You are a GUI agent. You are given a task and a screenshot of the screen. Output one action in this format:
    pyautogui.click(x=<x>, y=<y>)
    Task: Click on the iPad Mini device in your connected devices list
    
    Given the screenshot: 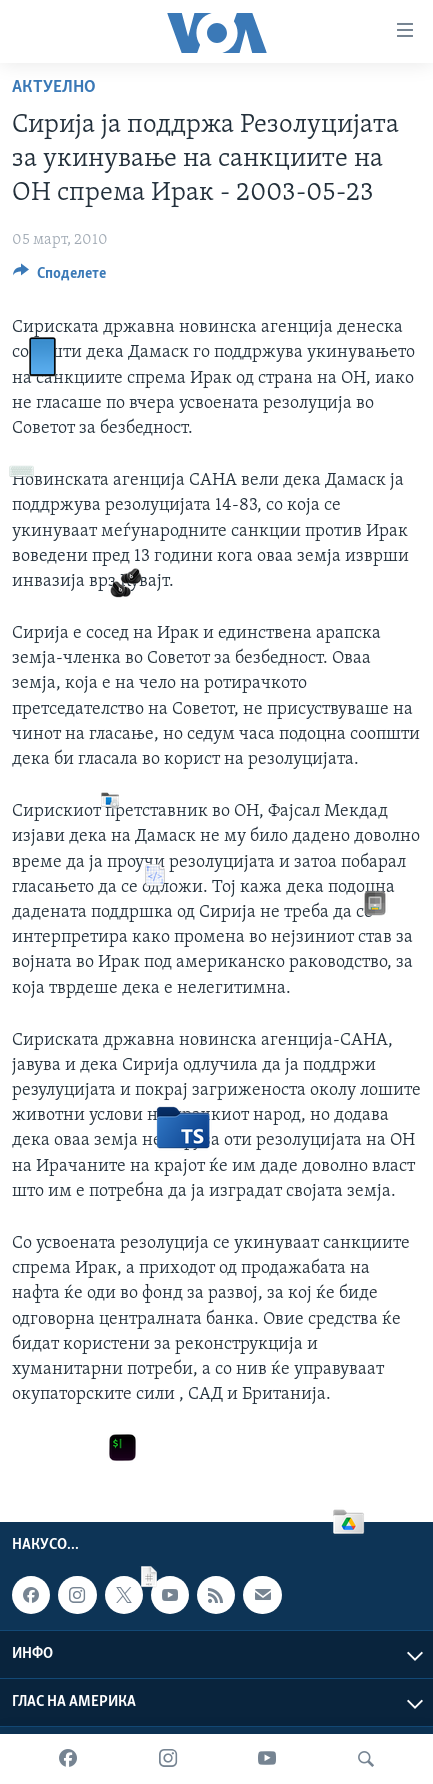 What is the action you would take?
    pyautogui.click(x=42, y=352)
    